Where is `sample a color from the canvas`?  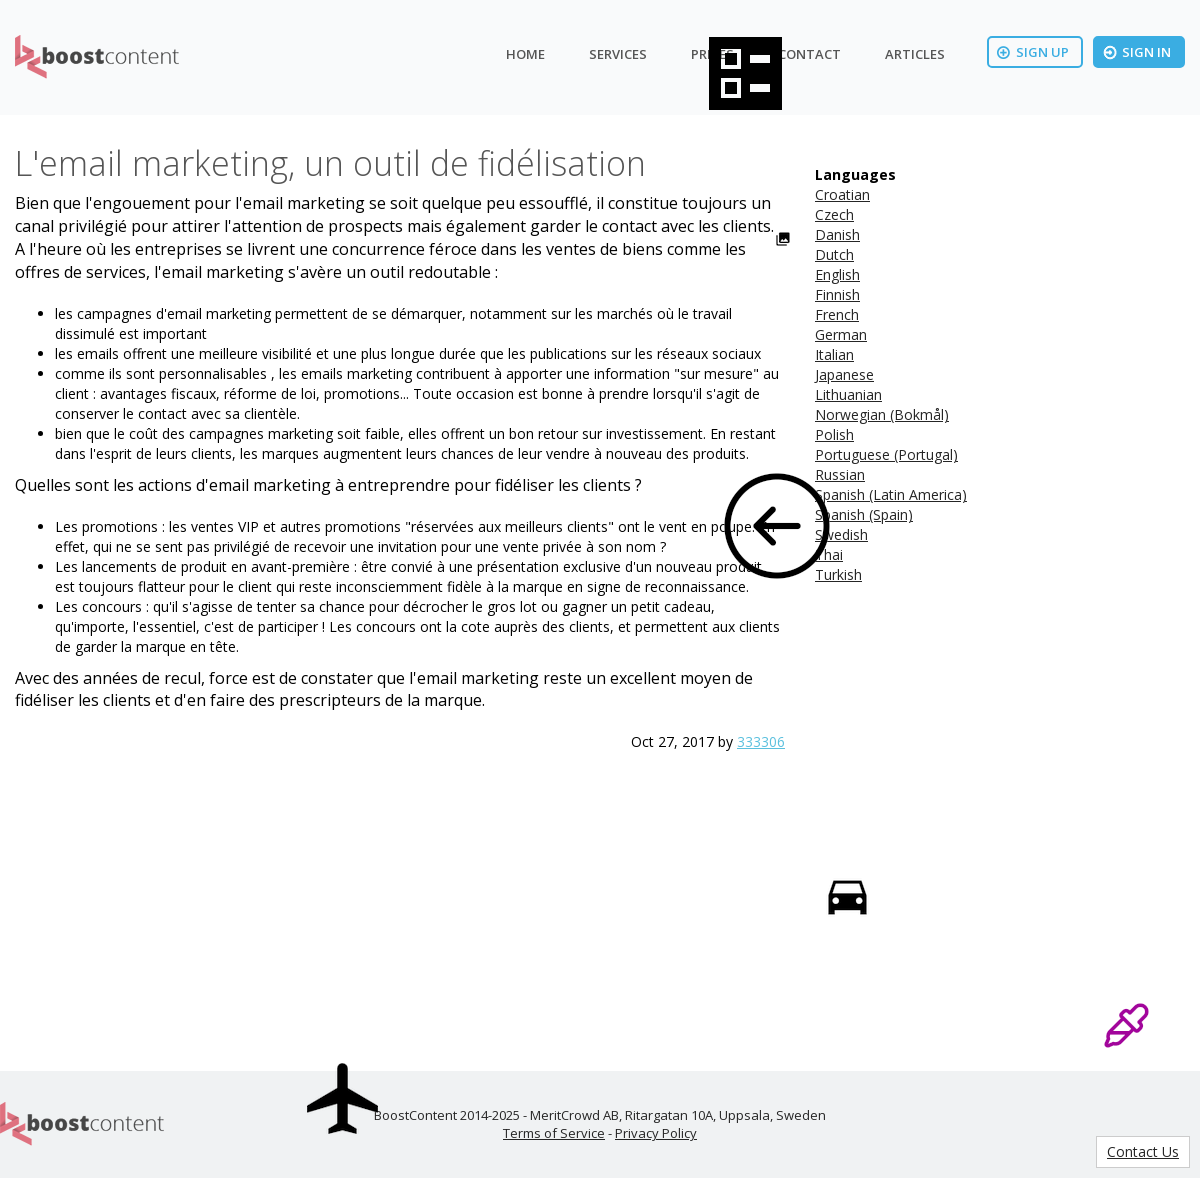 sample a color from the canvas is located at coordinates (1126, 1025).